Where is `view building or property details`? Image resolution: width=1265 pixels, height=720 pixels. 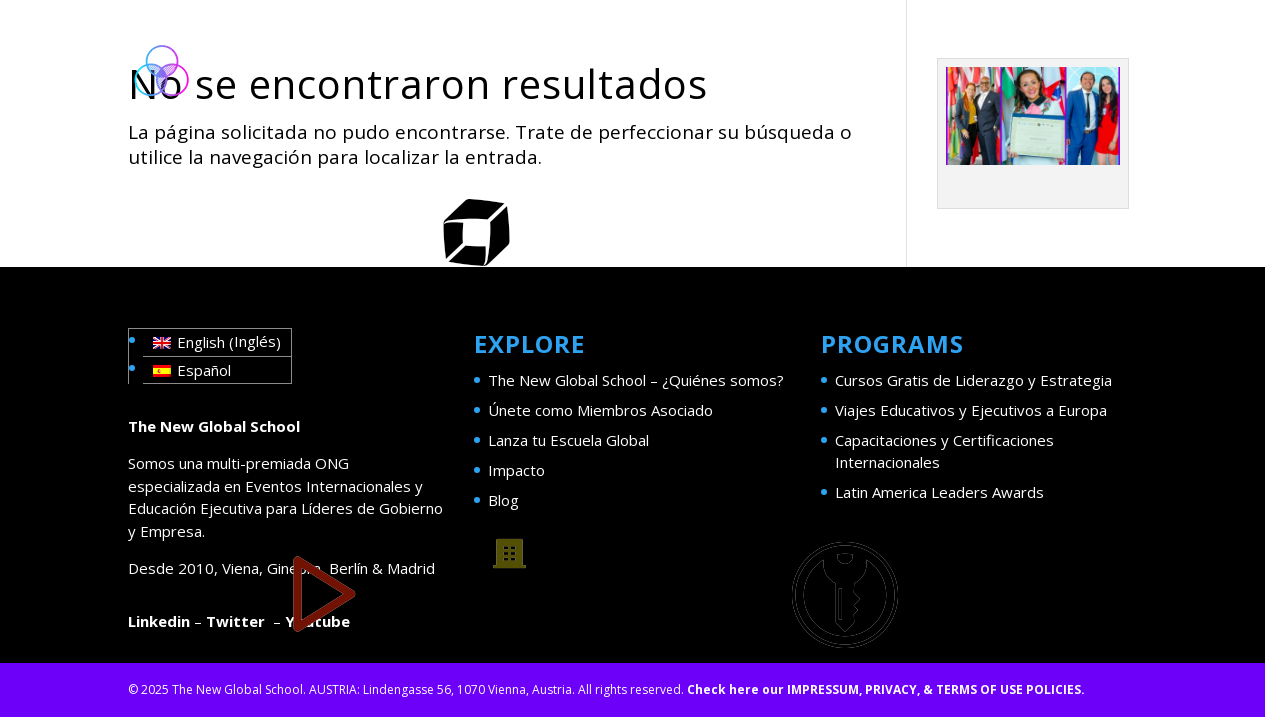 view building or property details is located at coordinates (509, 553).